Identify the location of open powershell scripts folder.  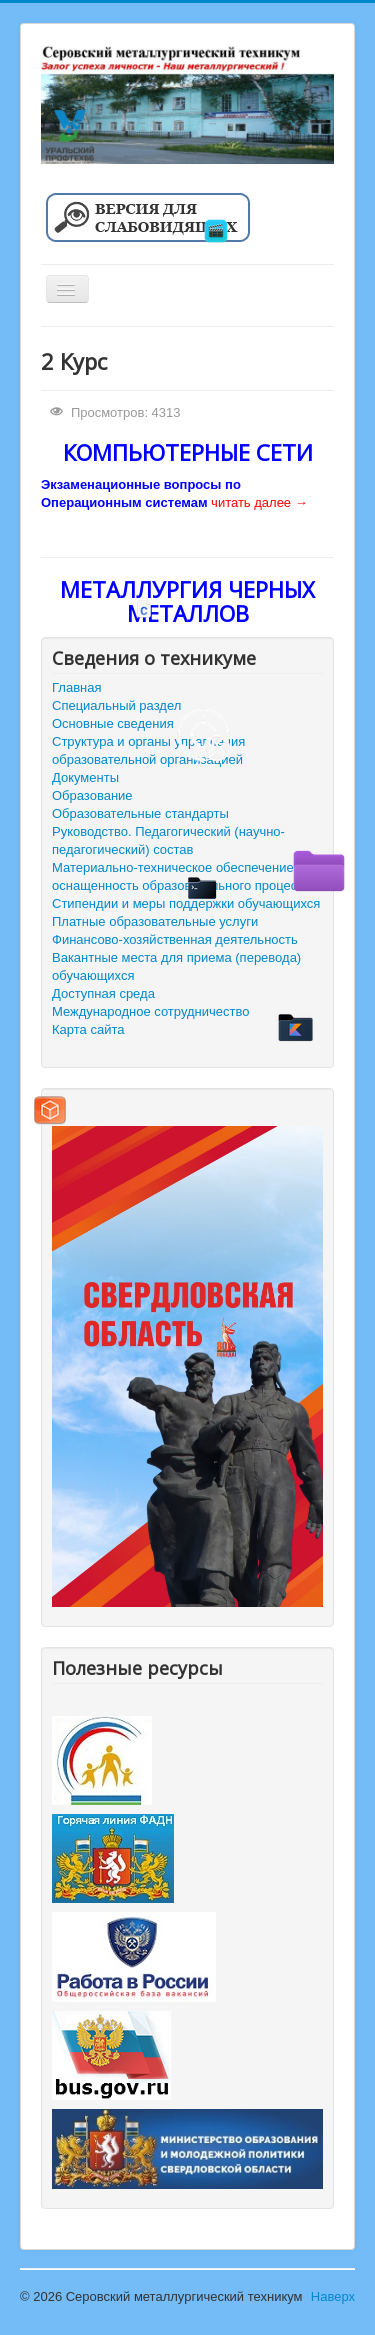
(202, 889).